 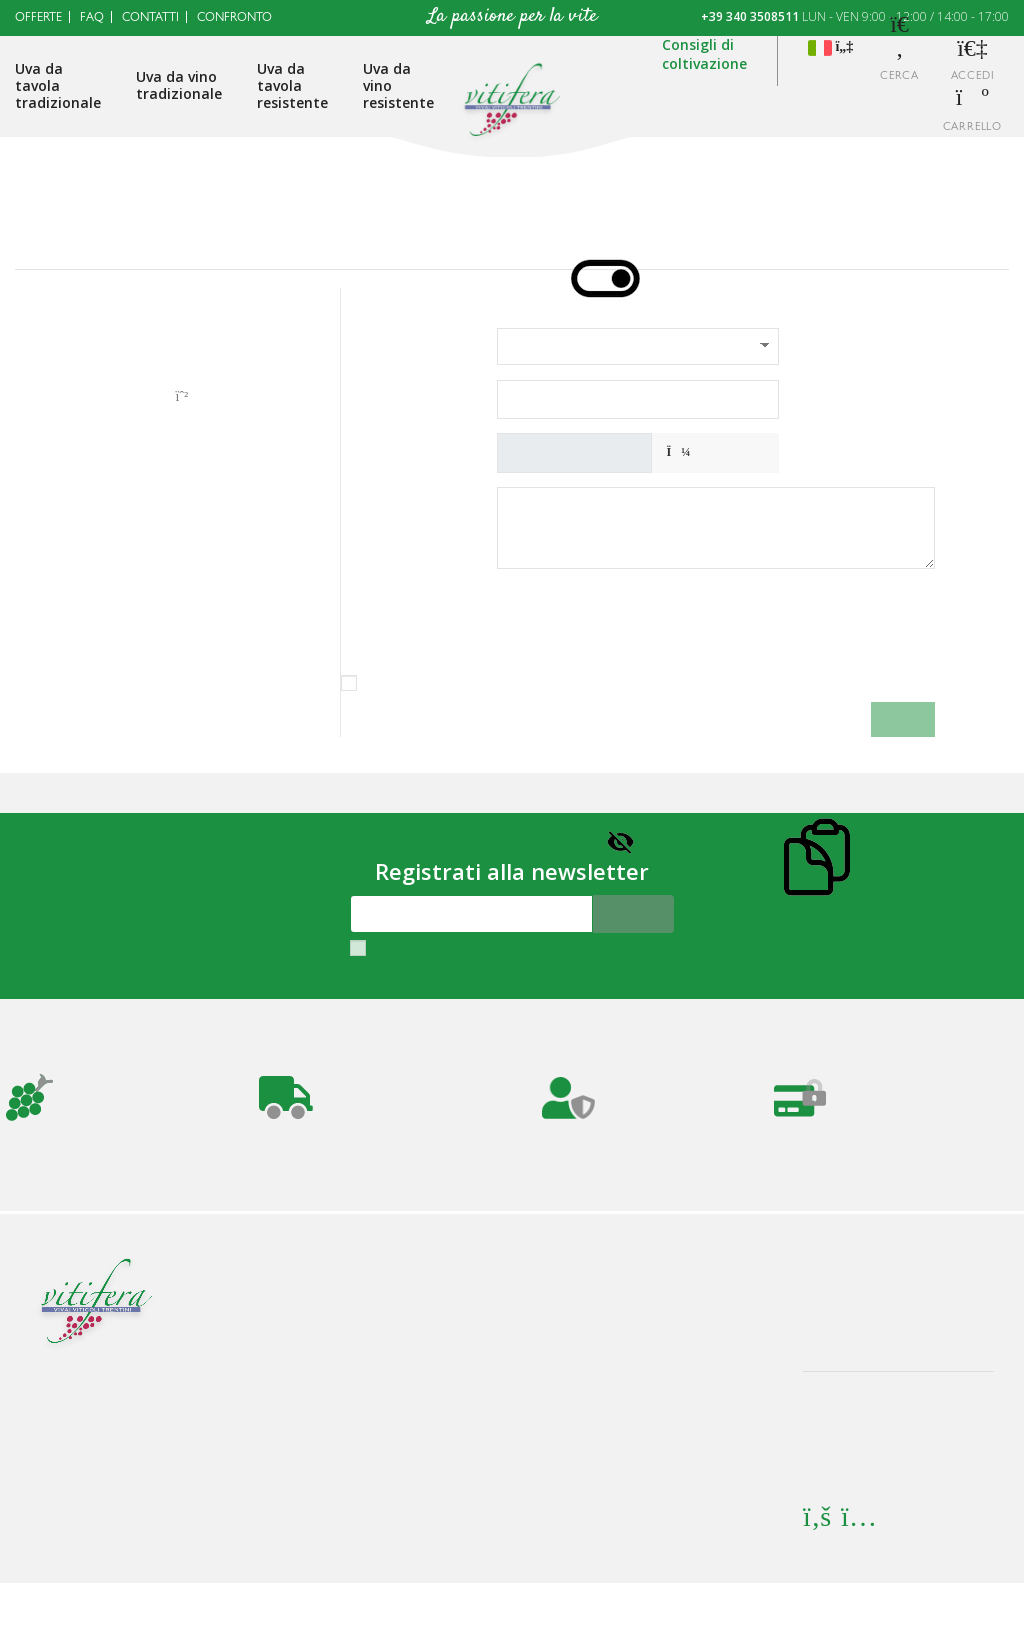 I want to click on toggle switch in the on/enabled state, so click(x=605, y=278).